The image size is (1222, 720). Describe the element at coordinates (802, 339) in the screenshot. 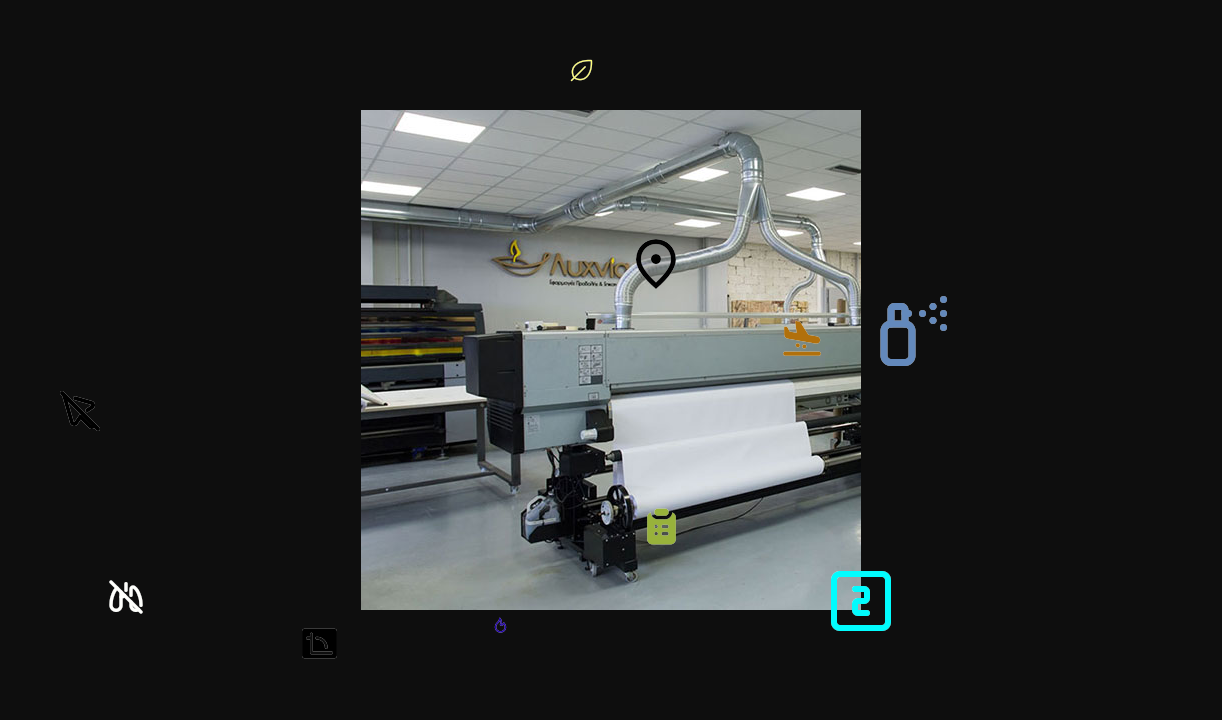

I see `indicates incoming or arriving flight` at that location.